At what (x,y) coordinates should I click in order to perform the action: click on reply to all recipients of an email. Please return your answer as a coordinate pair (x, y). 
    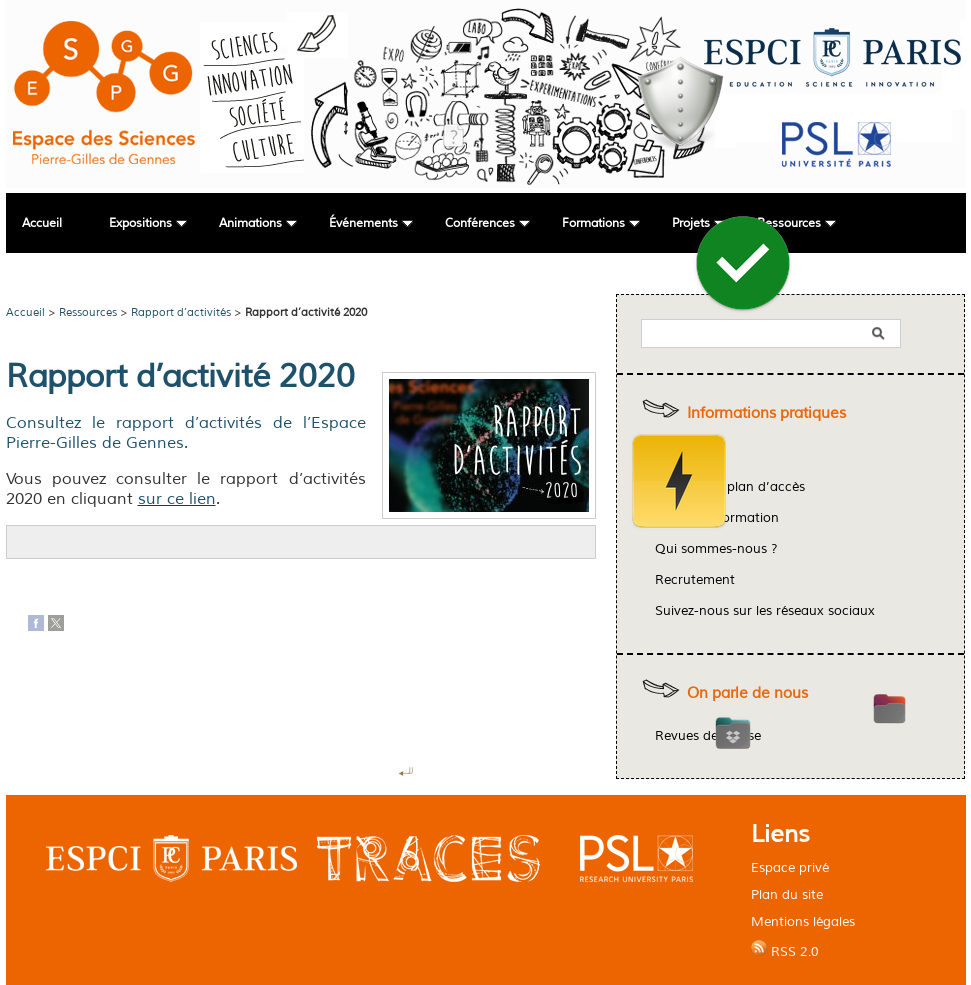
    Looking at the image, I should click on (405, 771).